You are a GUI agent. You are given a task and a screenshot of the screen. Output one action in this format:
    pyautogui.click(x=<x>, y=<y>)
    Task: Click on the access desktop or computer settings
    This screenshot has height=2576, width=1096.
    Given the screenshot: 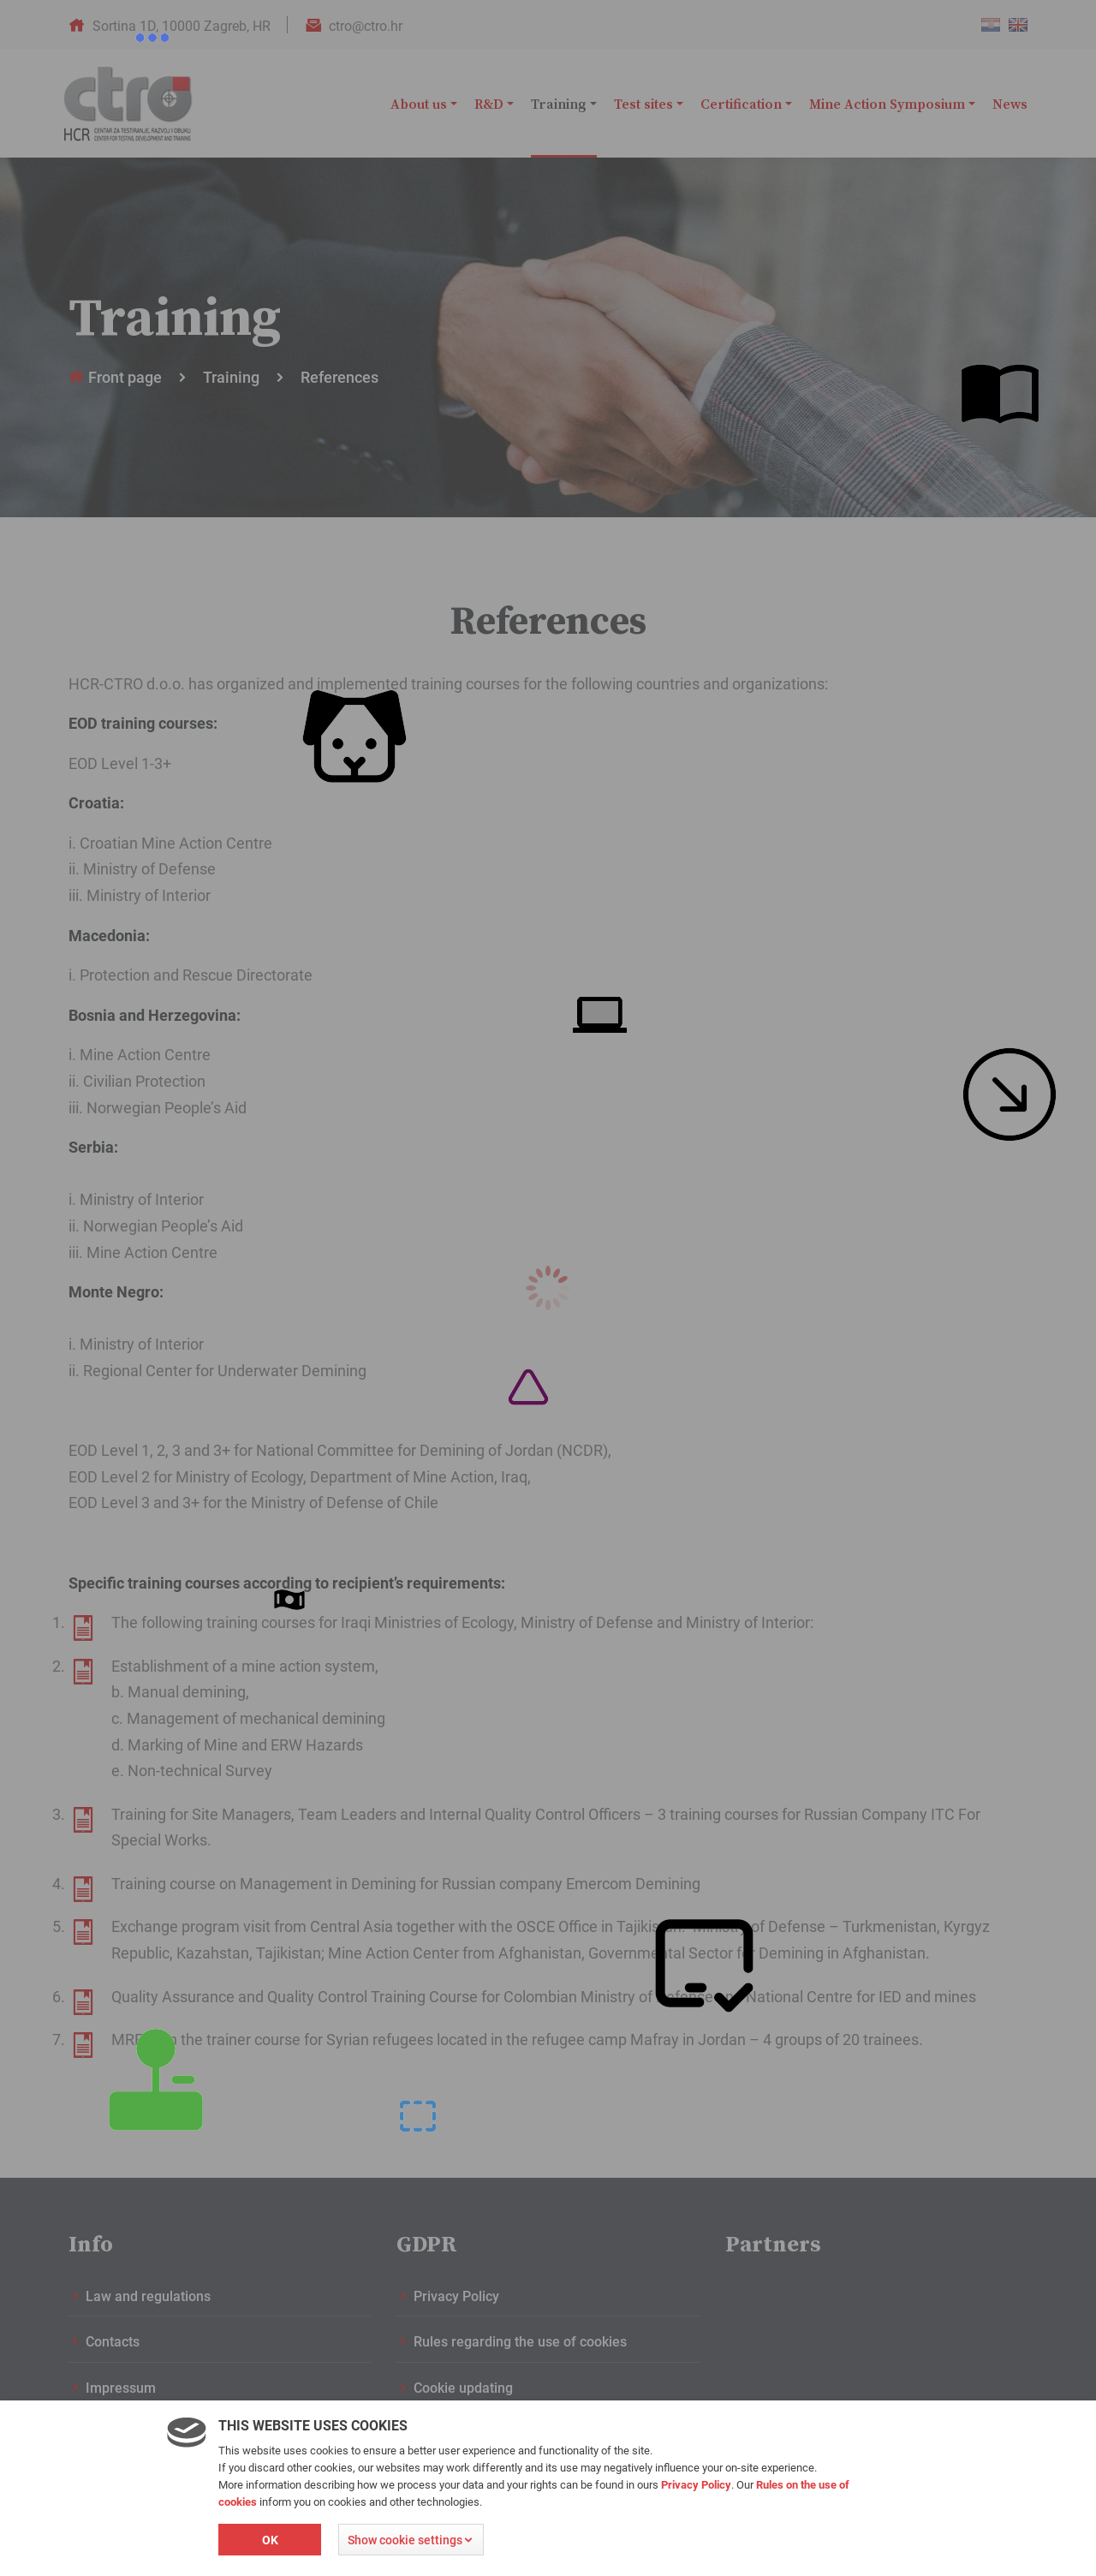 What is the action you would take?
    pyautogui.click(x=599, y=1014)
    